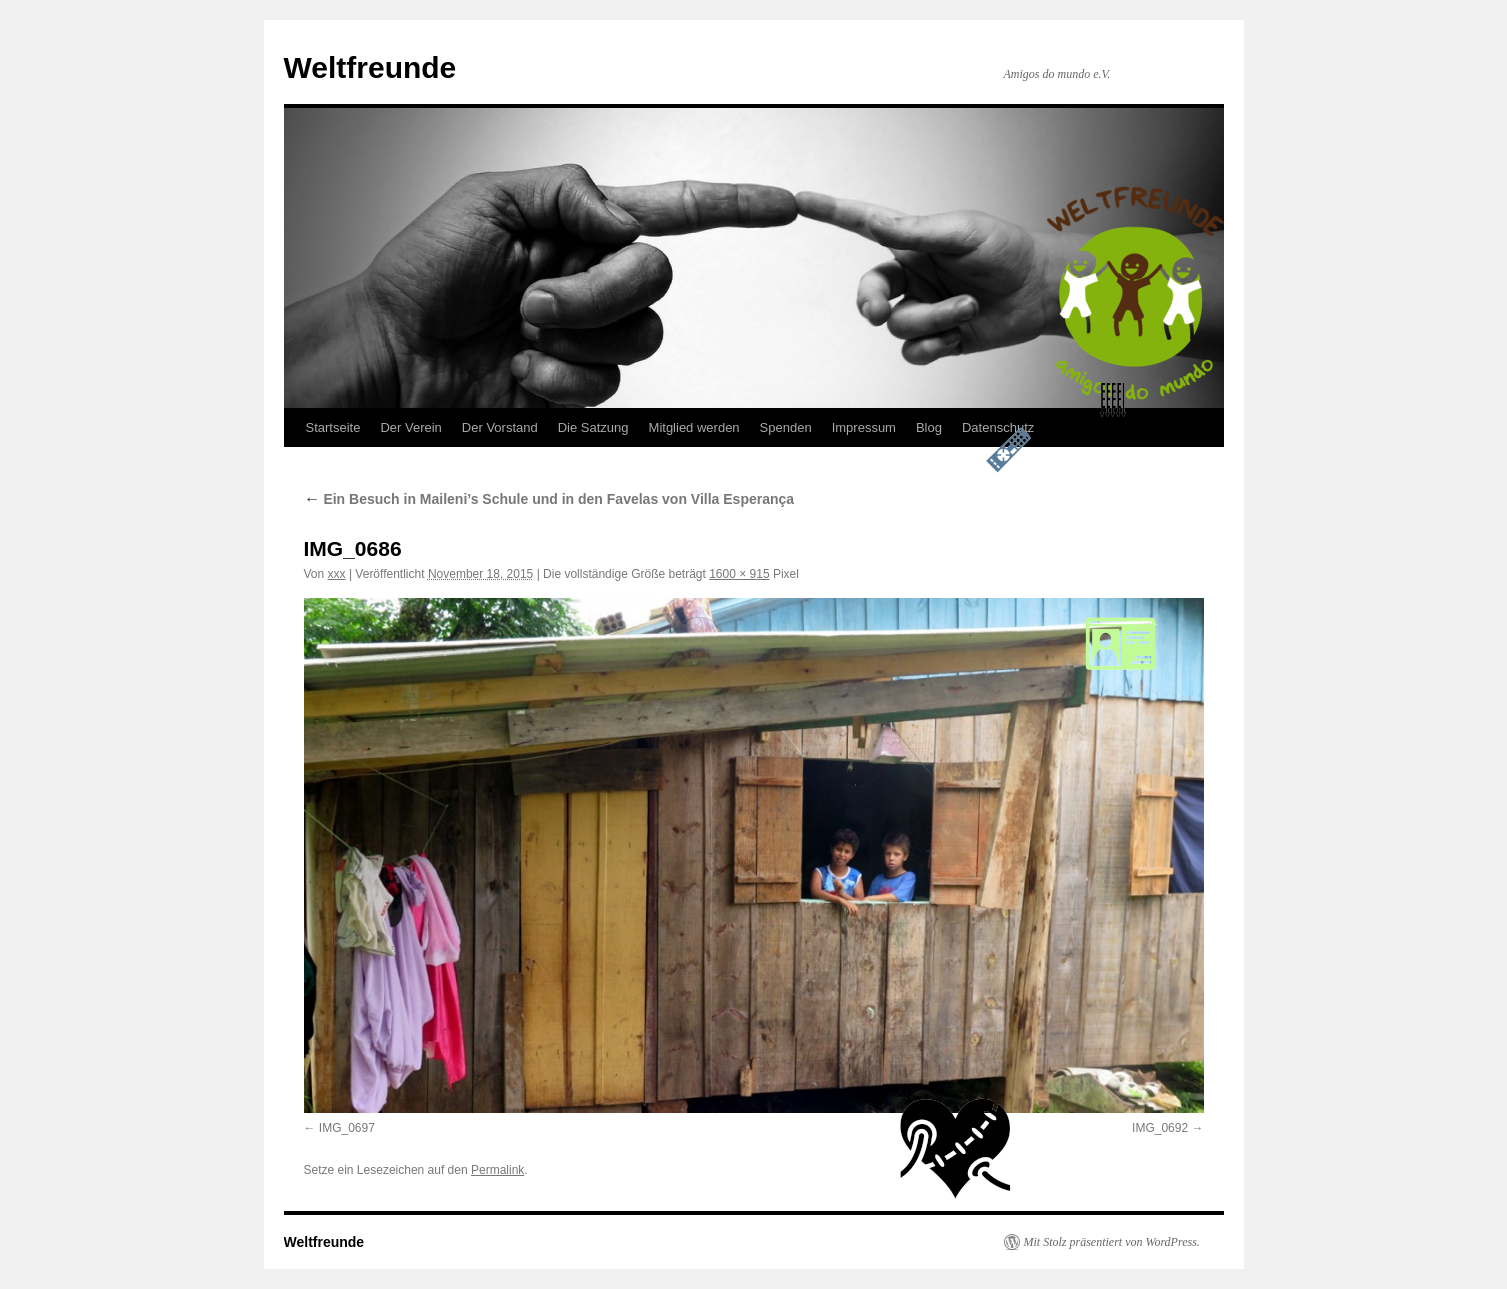 The image size is (1507, 1289). Describe the element at coordinates (1120, 642) in the screenshot. I see `view your profile or identification details` at that location.